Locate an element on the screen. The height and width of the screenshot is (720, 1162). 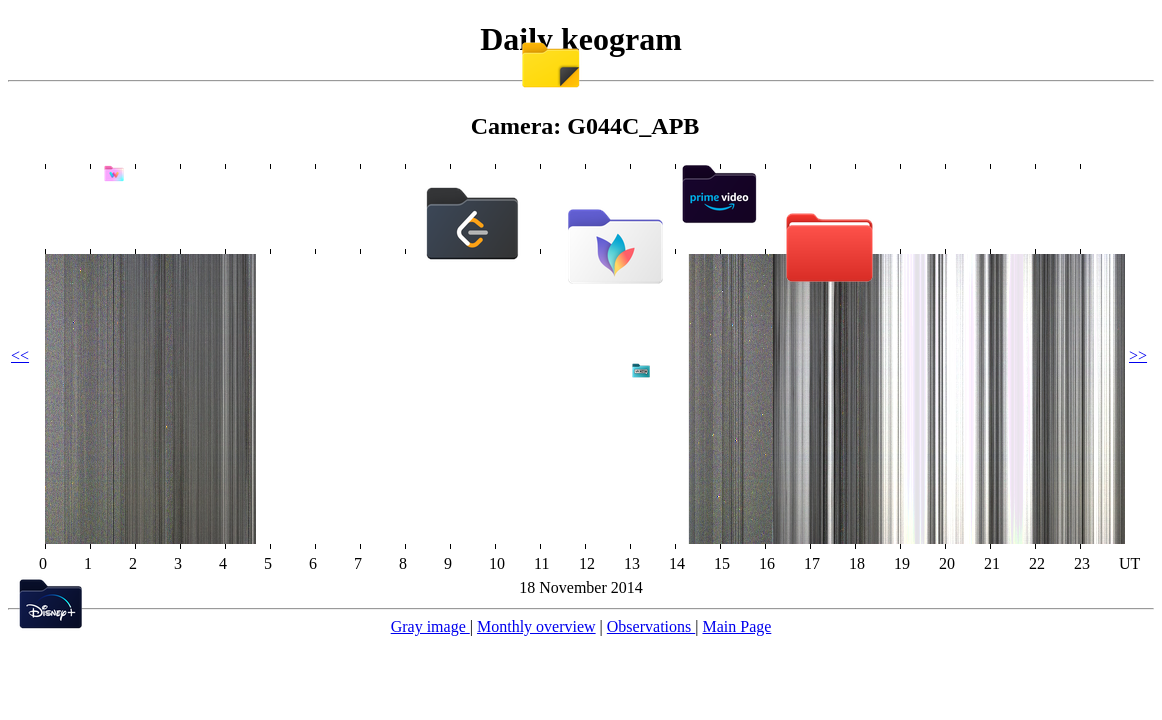
open your leetcode practice files folder is located at coordinates (472, 226).